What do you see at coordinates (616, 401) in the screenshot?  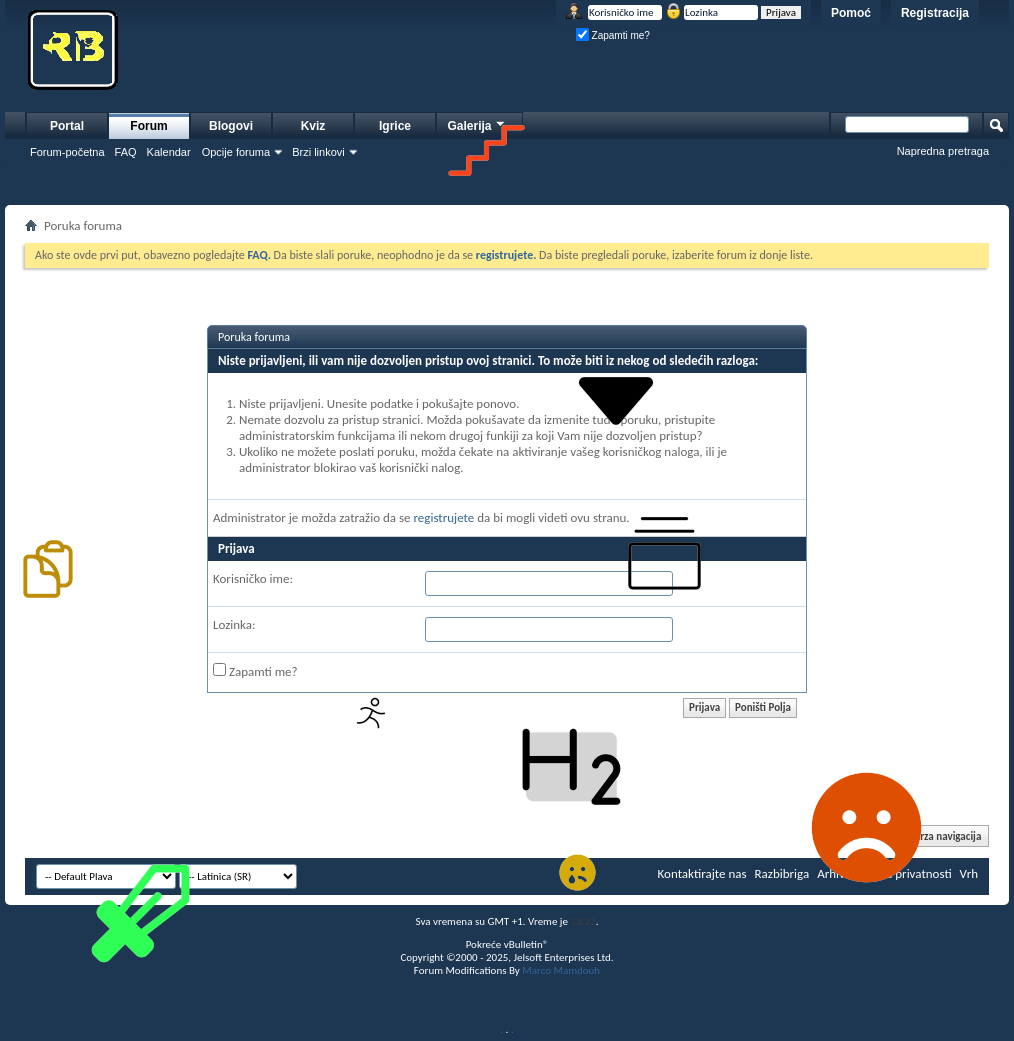 I see `expand a dropdown menu` at bounding box center [616, 401].